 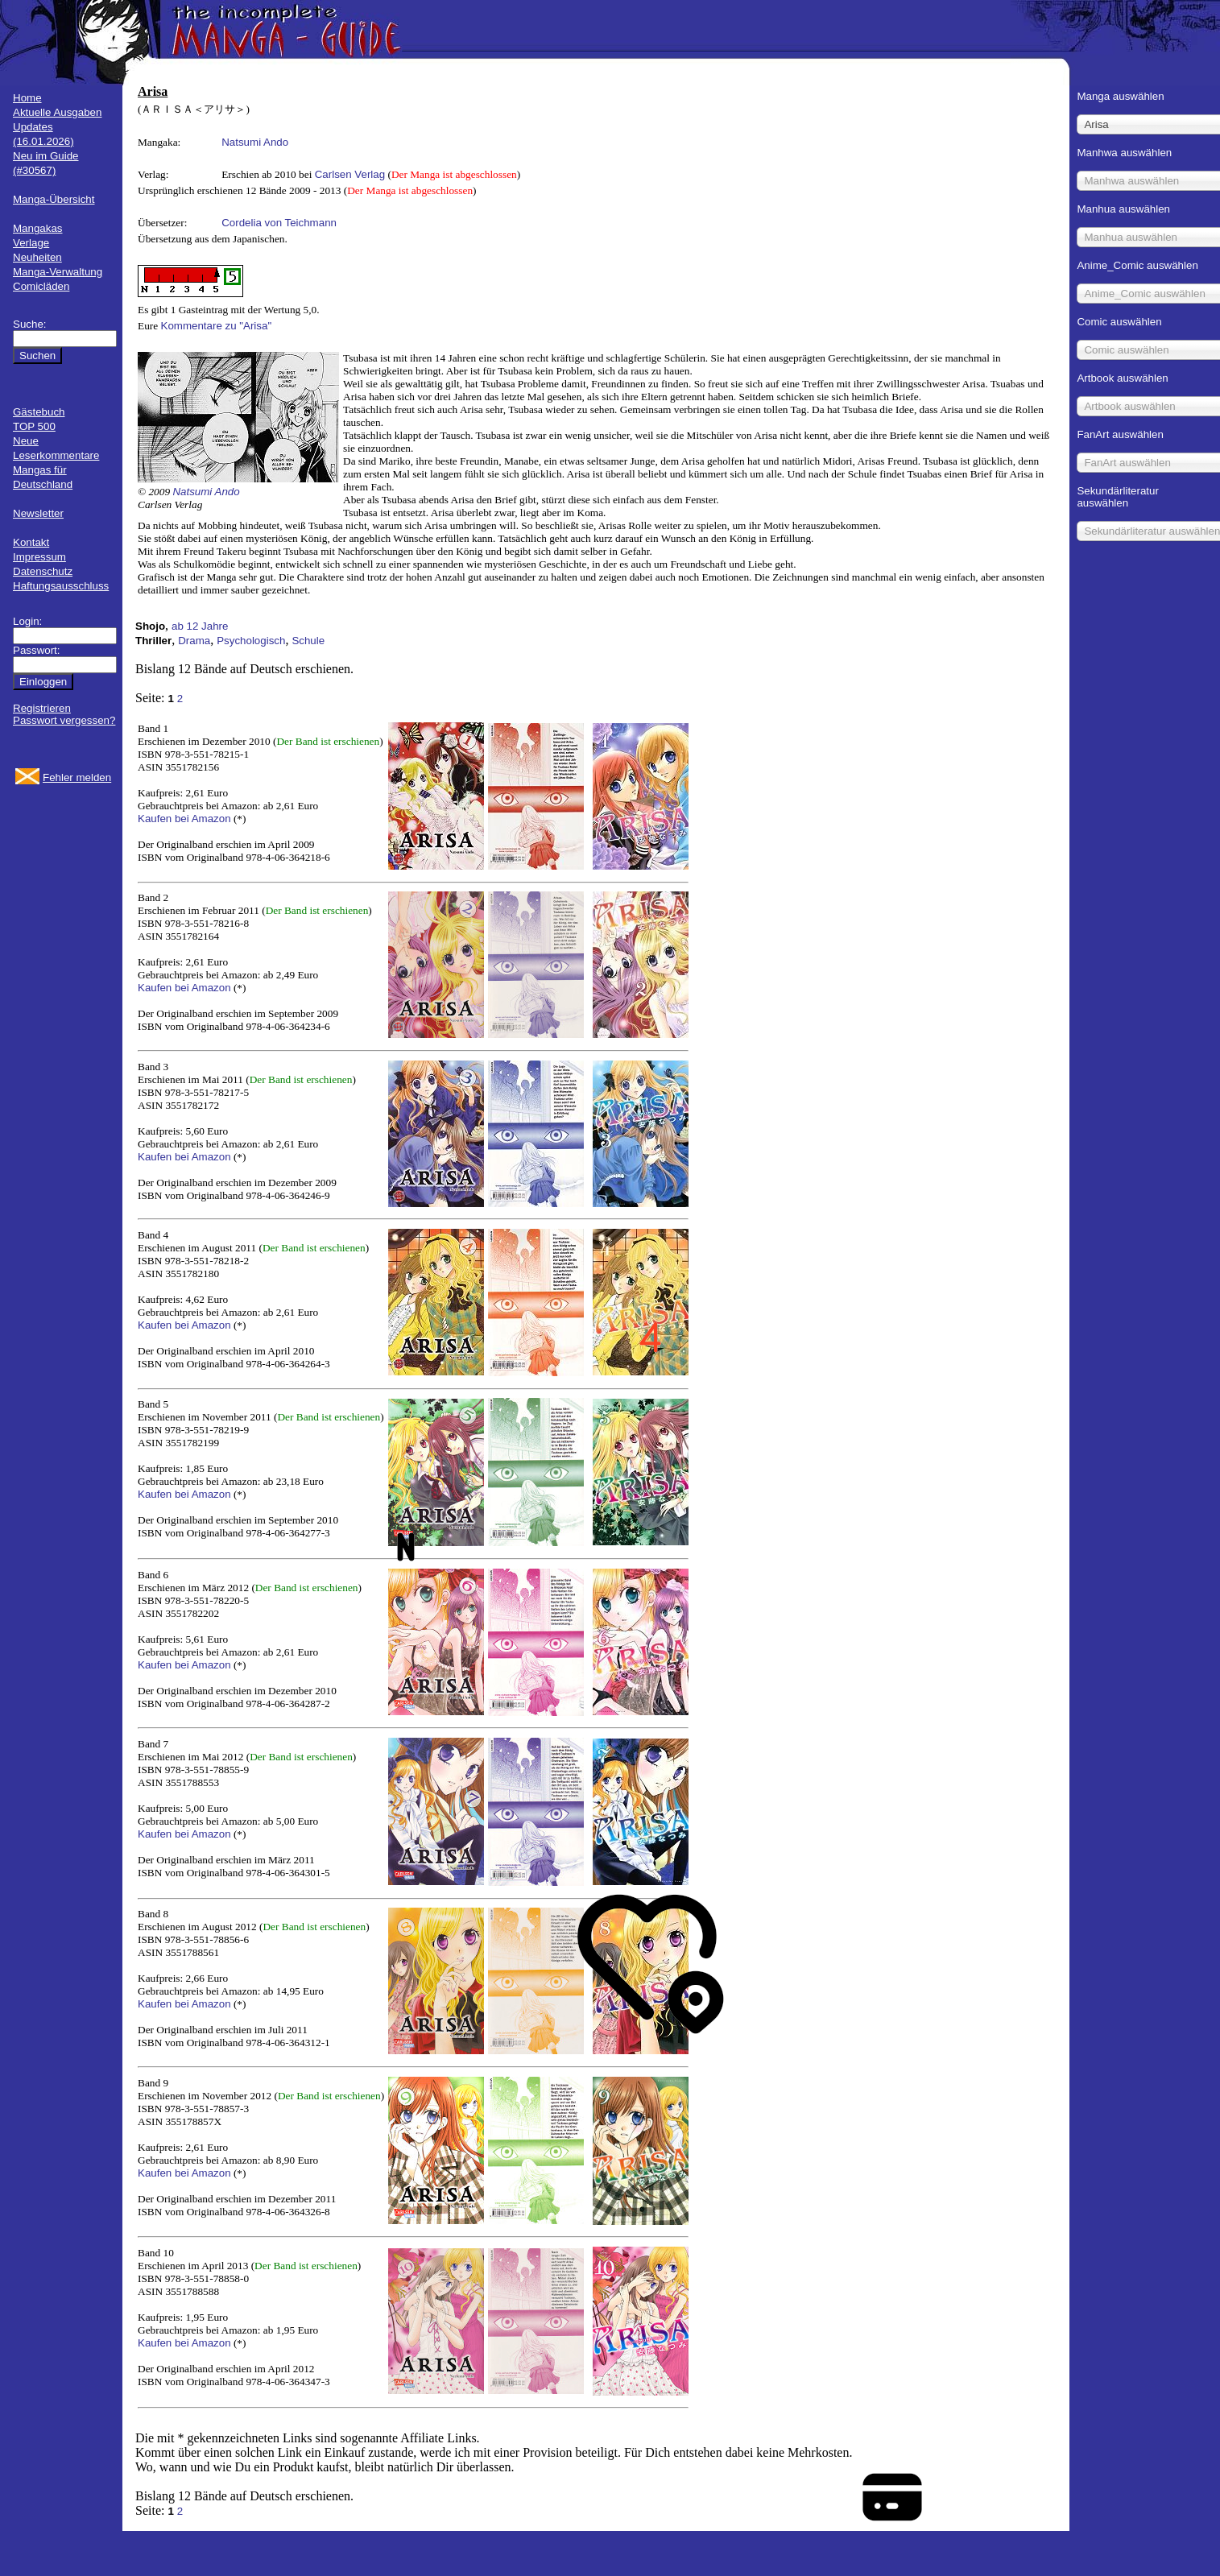 I want to click on save this location to favorites, so click(x=647, y=1957).